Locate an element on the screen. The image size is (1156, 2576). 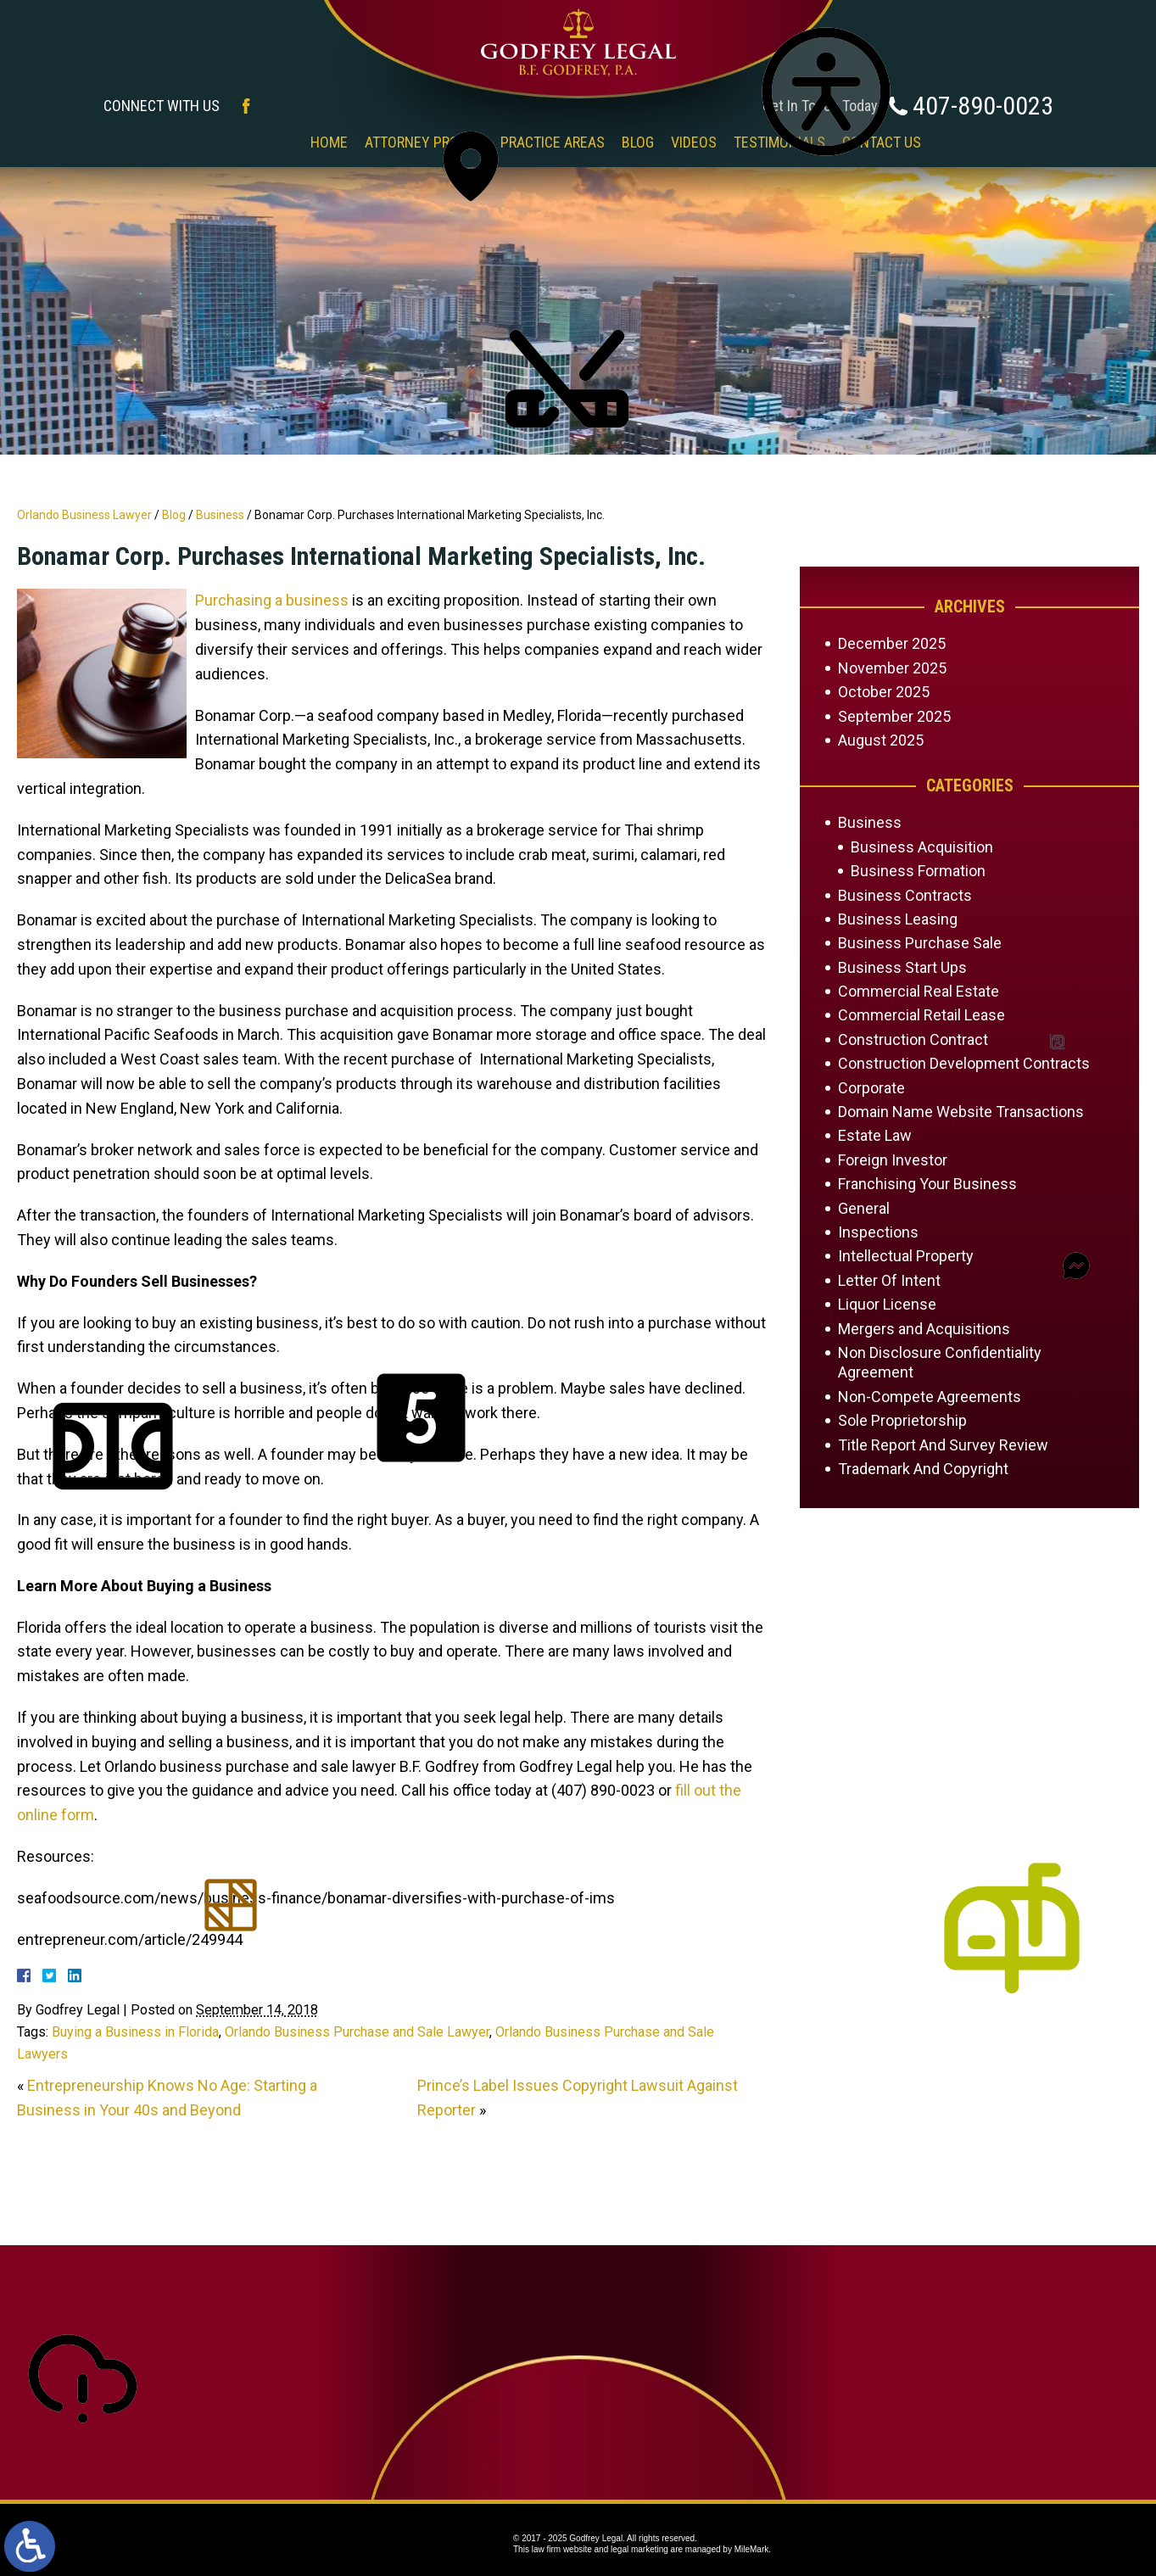
indicates step 5 in a numbered sequence is located at coordinates (421, 1417).